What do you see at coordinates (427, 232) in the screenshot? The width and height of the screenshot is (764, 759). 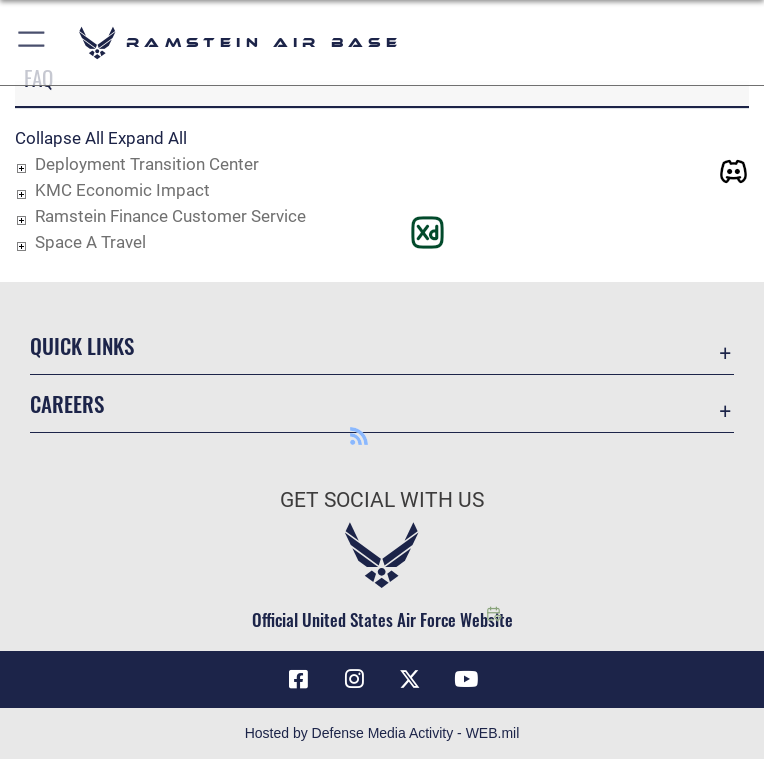 I see `open Adobe XD application` at bounding box center [427, 232].